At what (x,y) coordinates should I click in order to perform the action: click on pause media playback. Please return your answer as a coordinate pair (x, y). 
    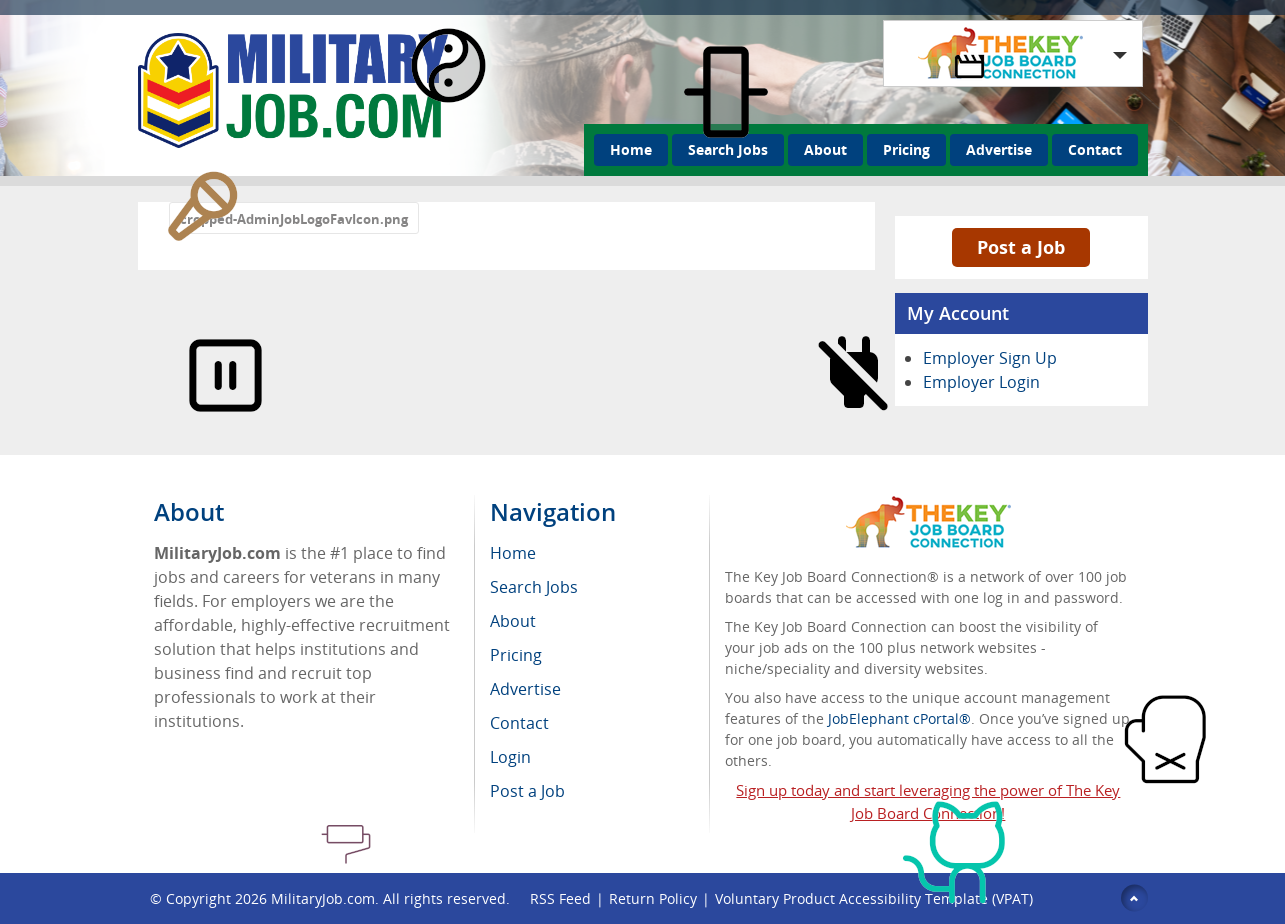
    Looking at the image, I should click on (225, 375).